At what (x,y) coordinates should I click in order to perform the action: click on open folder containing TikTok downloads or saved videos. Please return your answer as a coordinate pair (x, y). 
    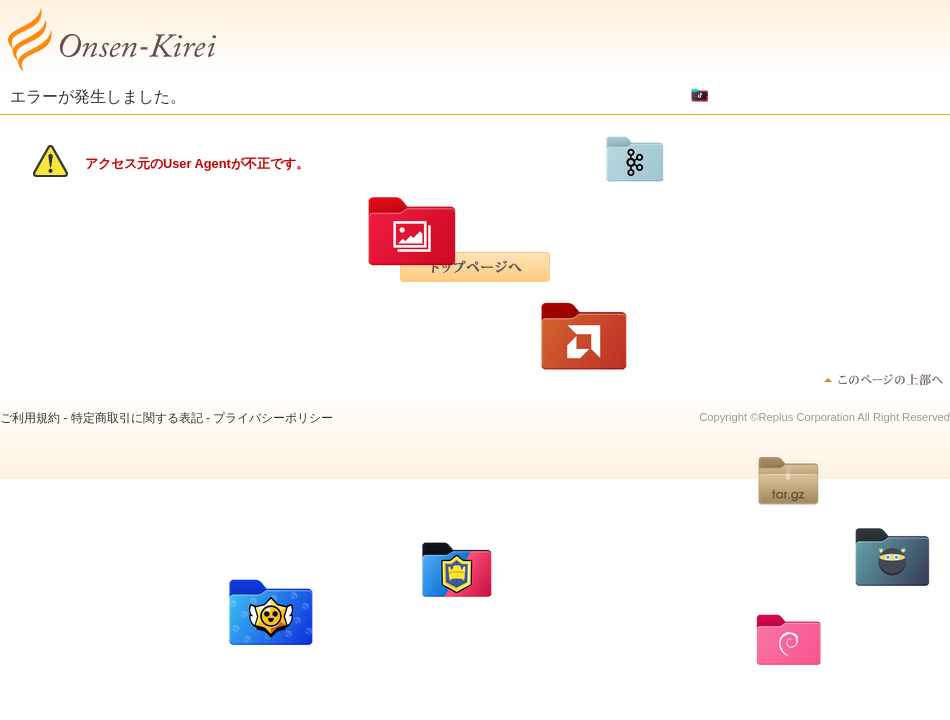
    Looking at the image, I should click on (699, 95).